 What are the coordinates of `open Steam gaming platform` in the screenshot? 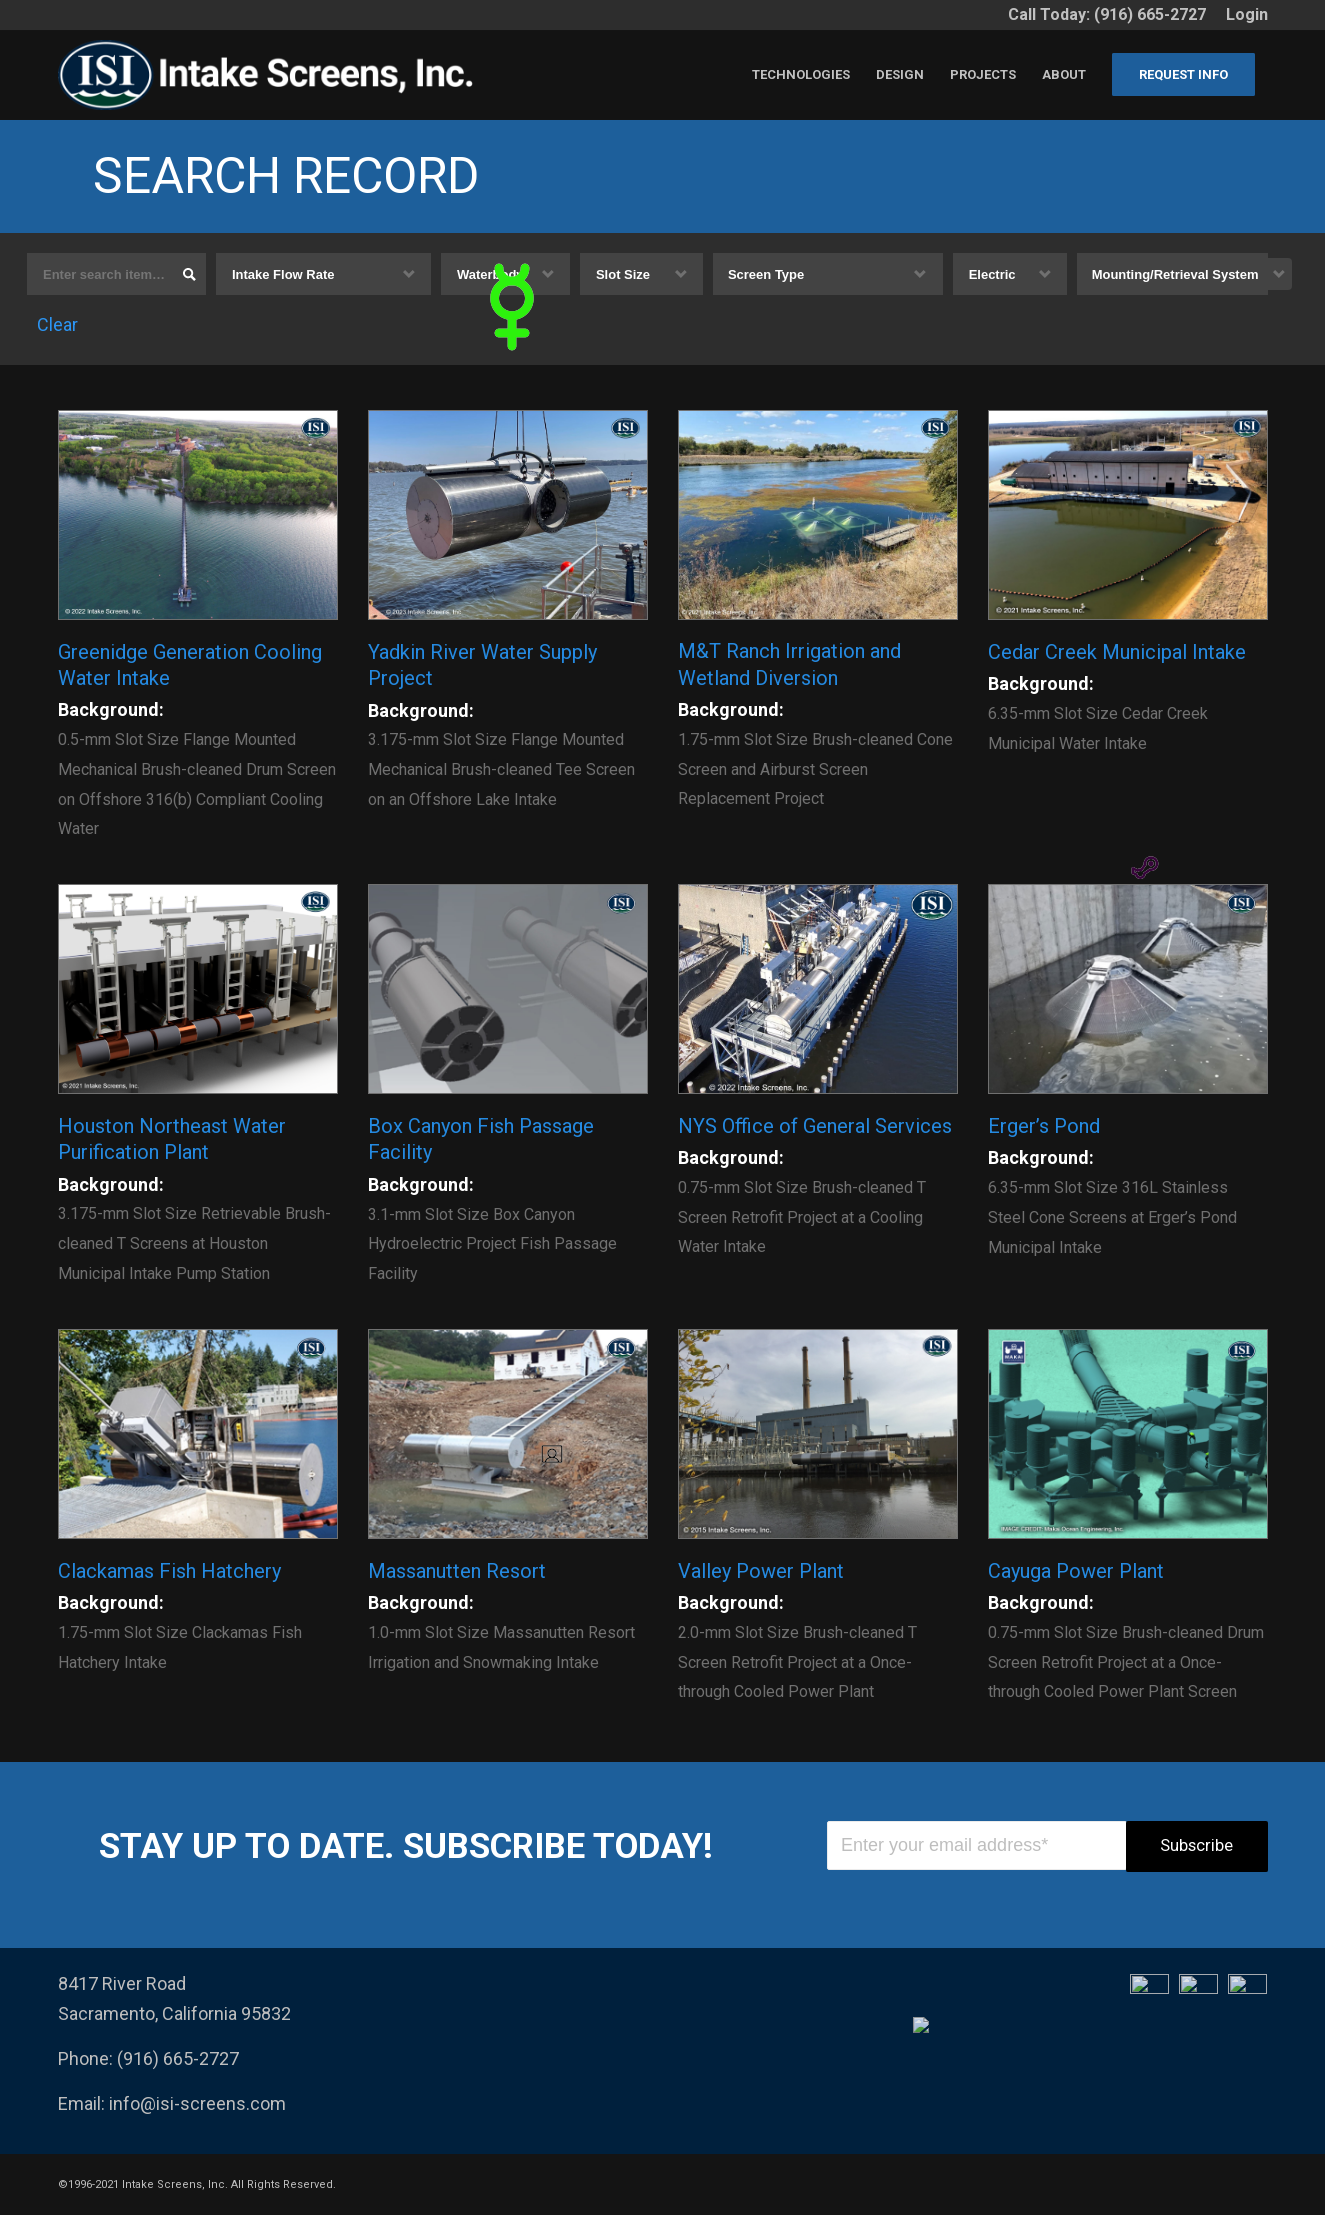 It's located at (1145, 867).